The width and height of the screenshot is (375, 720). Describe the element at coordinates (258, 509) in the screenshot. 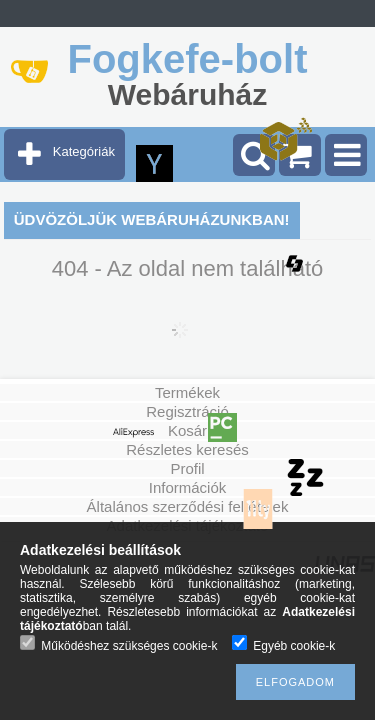

I see `eleventy (11ty) static site generator logo` at that location.